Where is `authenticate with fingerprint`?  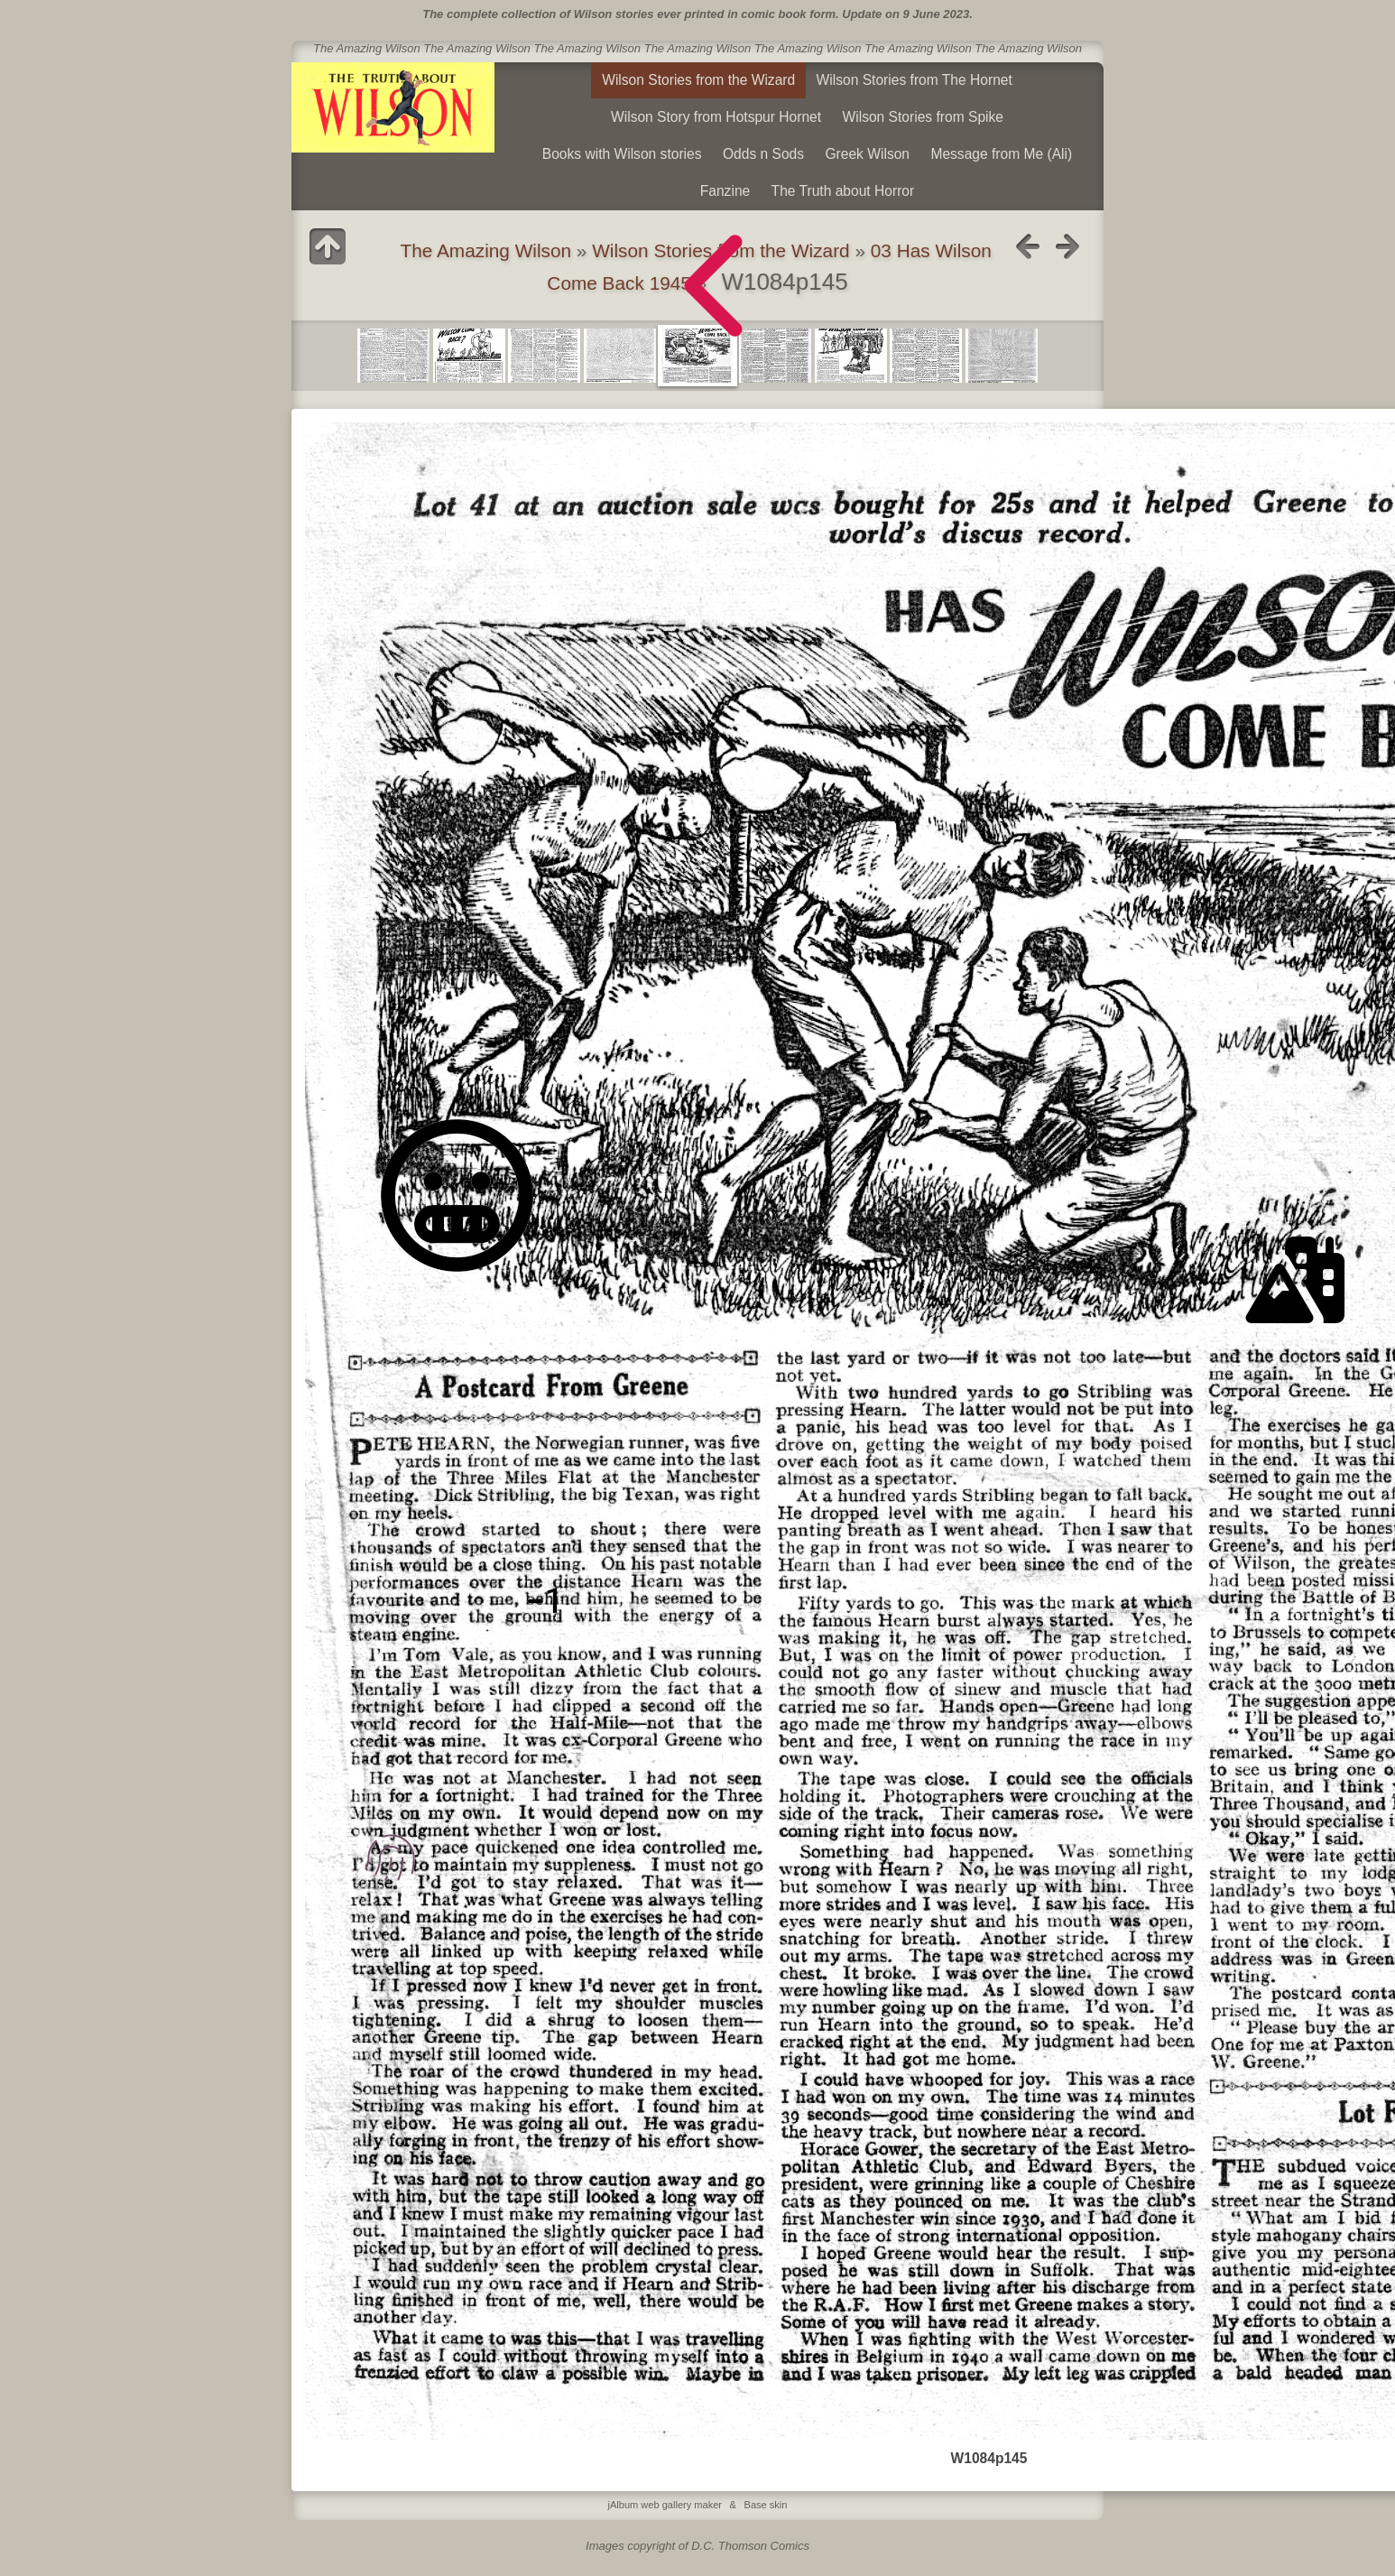
authenticate with fingerprint is located at coordinates (391, 1858).